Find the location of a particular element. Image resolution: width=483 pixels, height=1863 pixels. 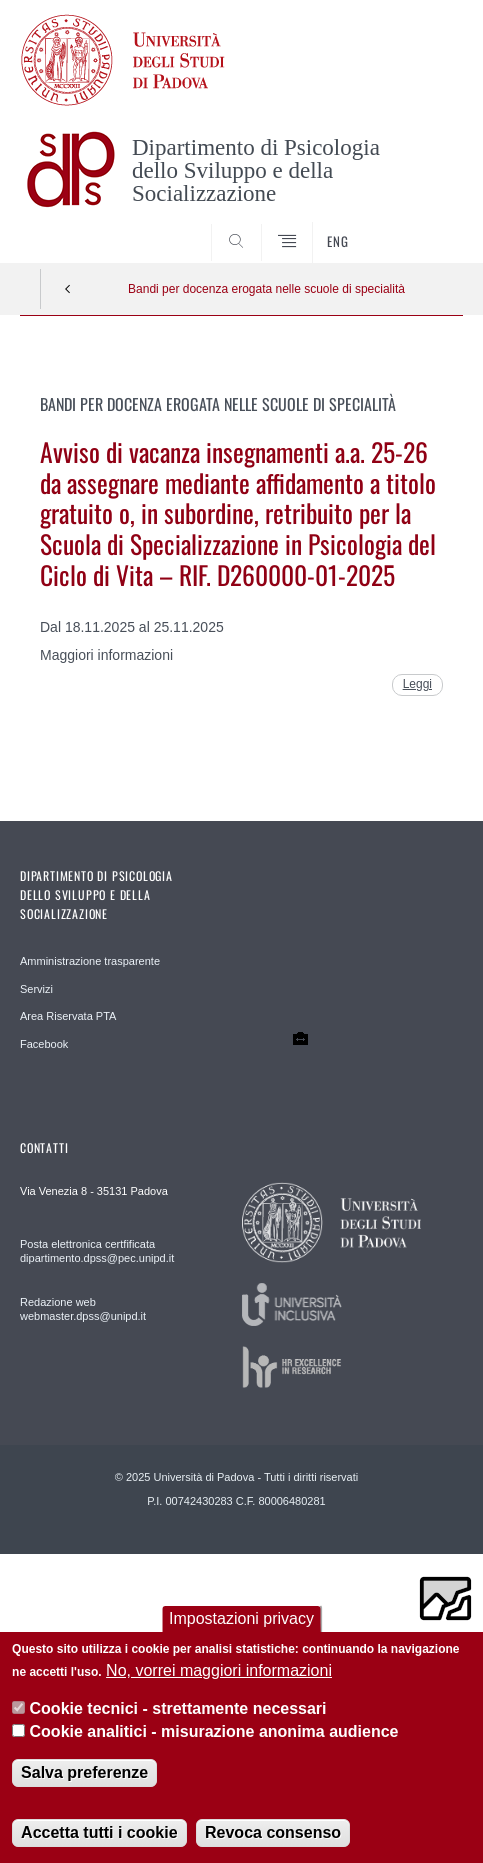

indicates a broken or corrupted image file is located at coordinates (445, 1598).